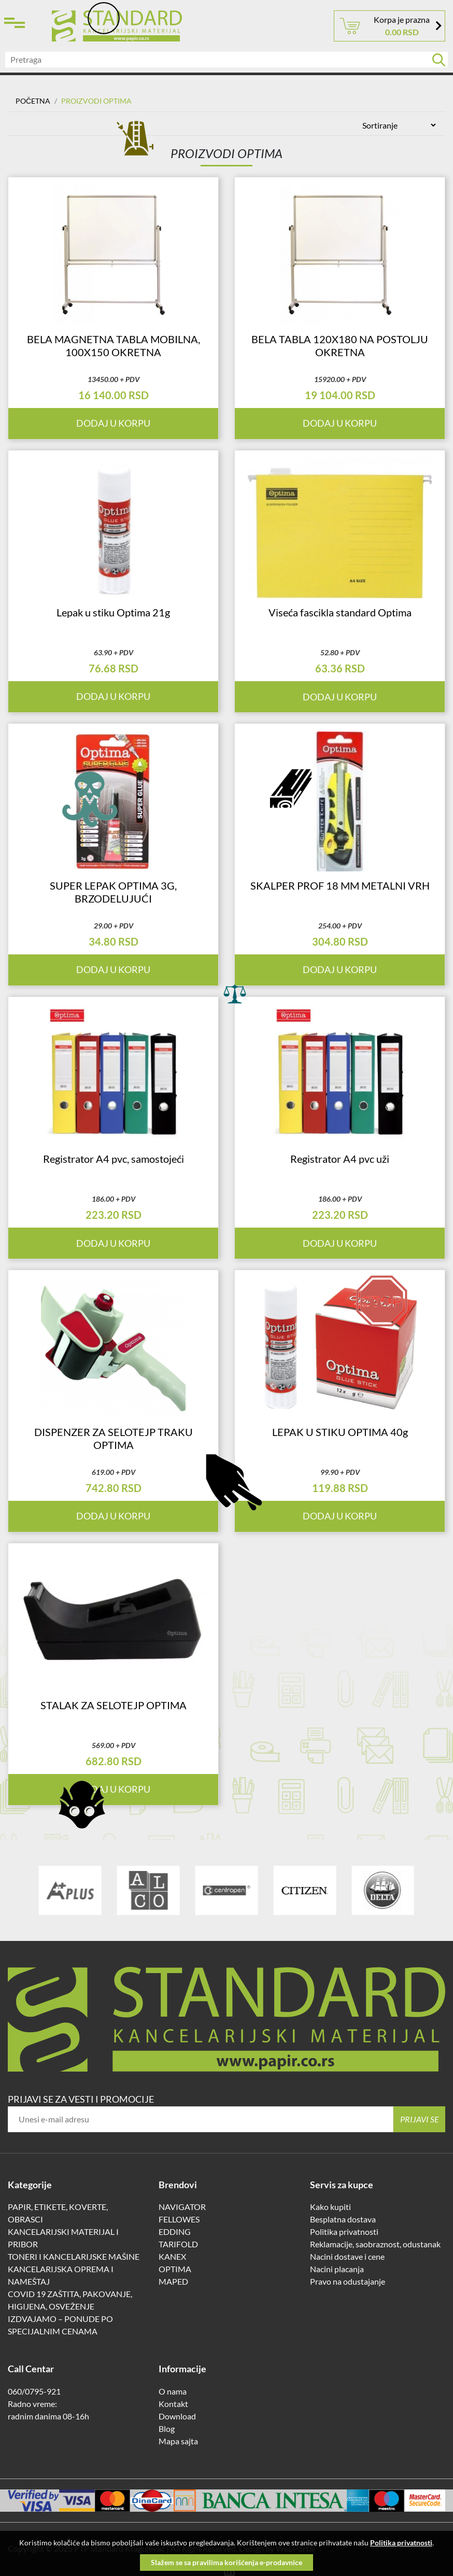  I want to click on stop or halt current action, so click(381, 1301).